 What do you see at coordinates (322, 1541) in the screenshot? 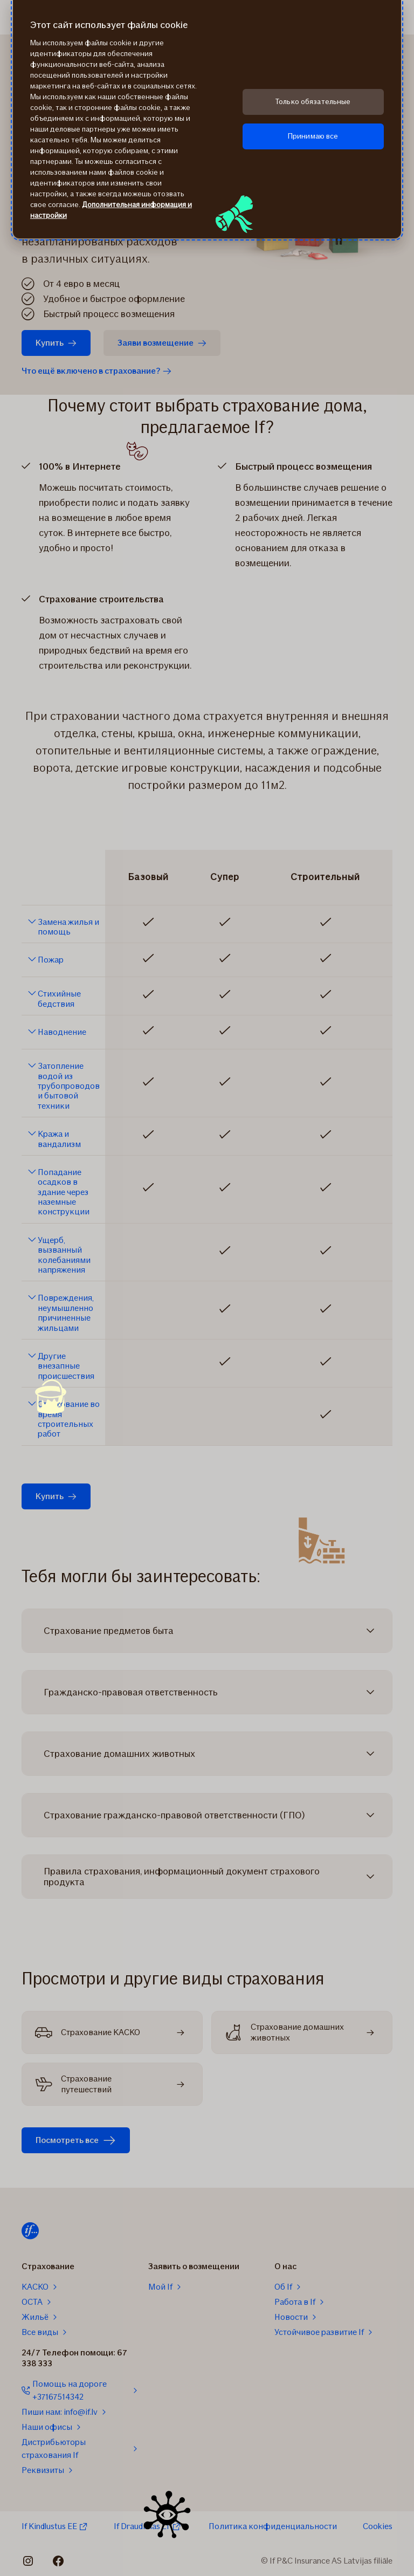
I see `access harbor or port facilities` at bounding box center [322, 1541].